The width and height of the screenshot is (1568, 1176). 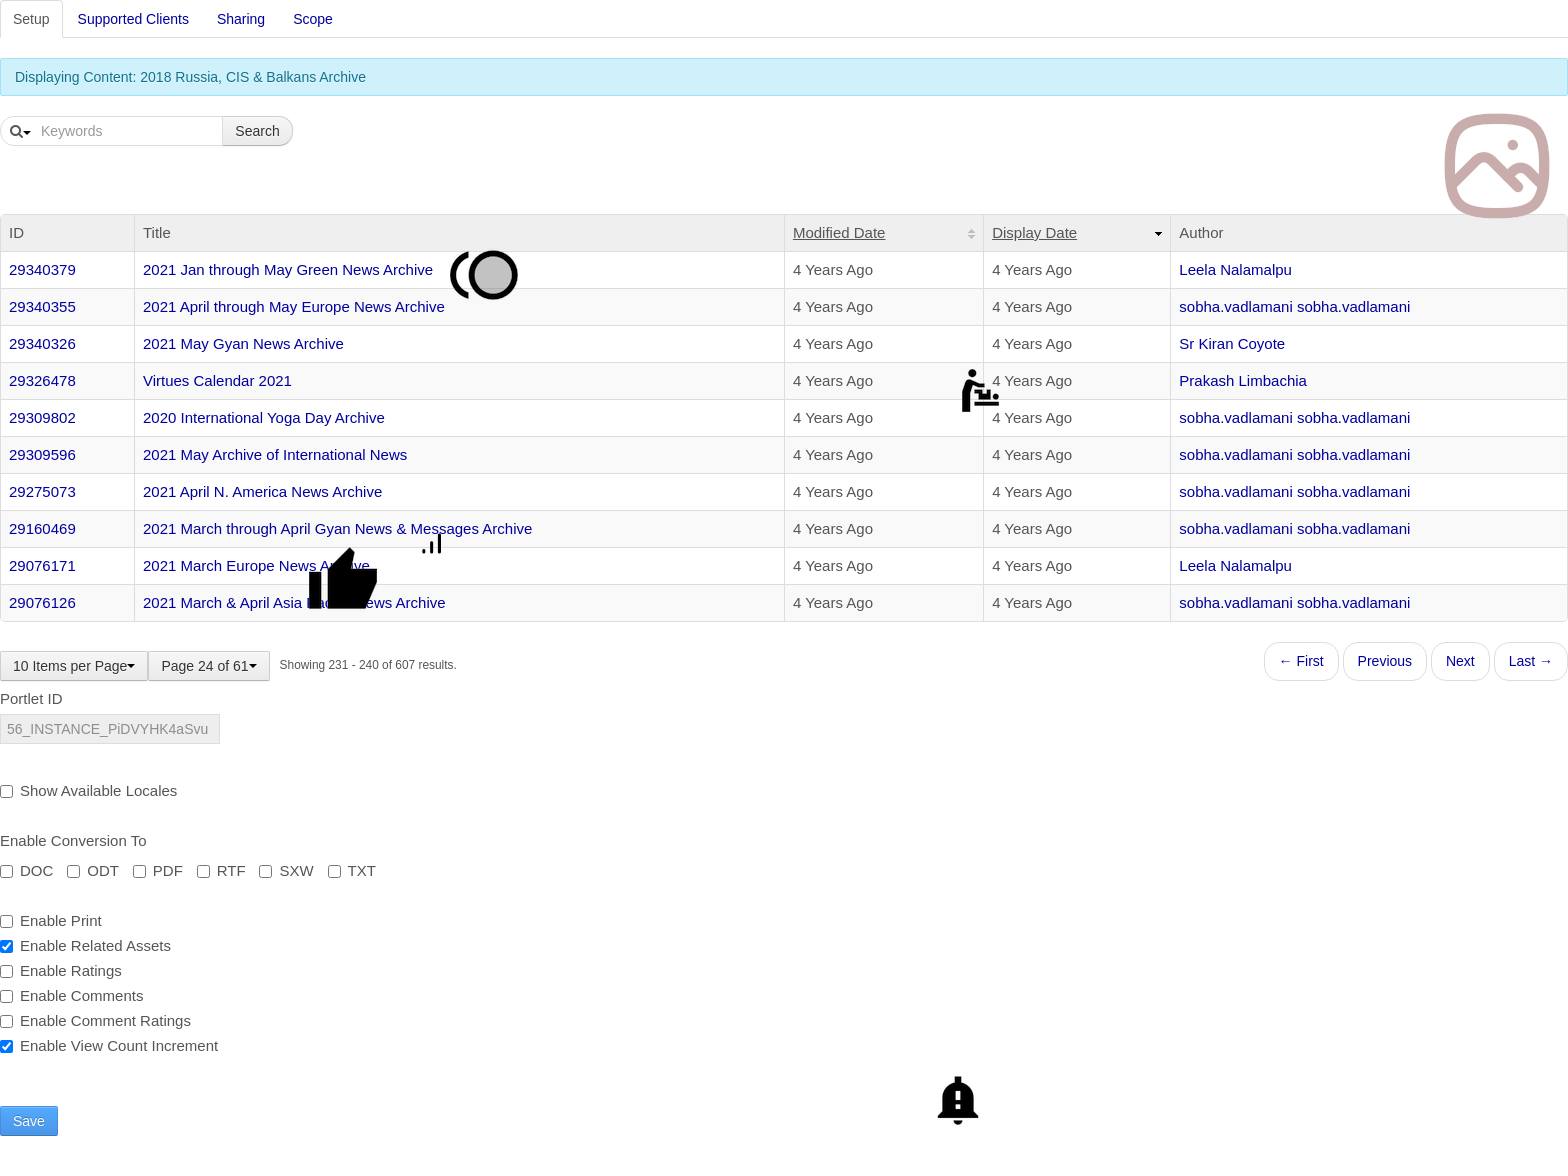 I want to click on indicates baby changing station nearby, so click(x=980, y=391).